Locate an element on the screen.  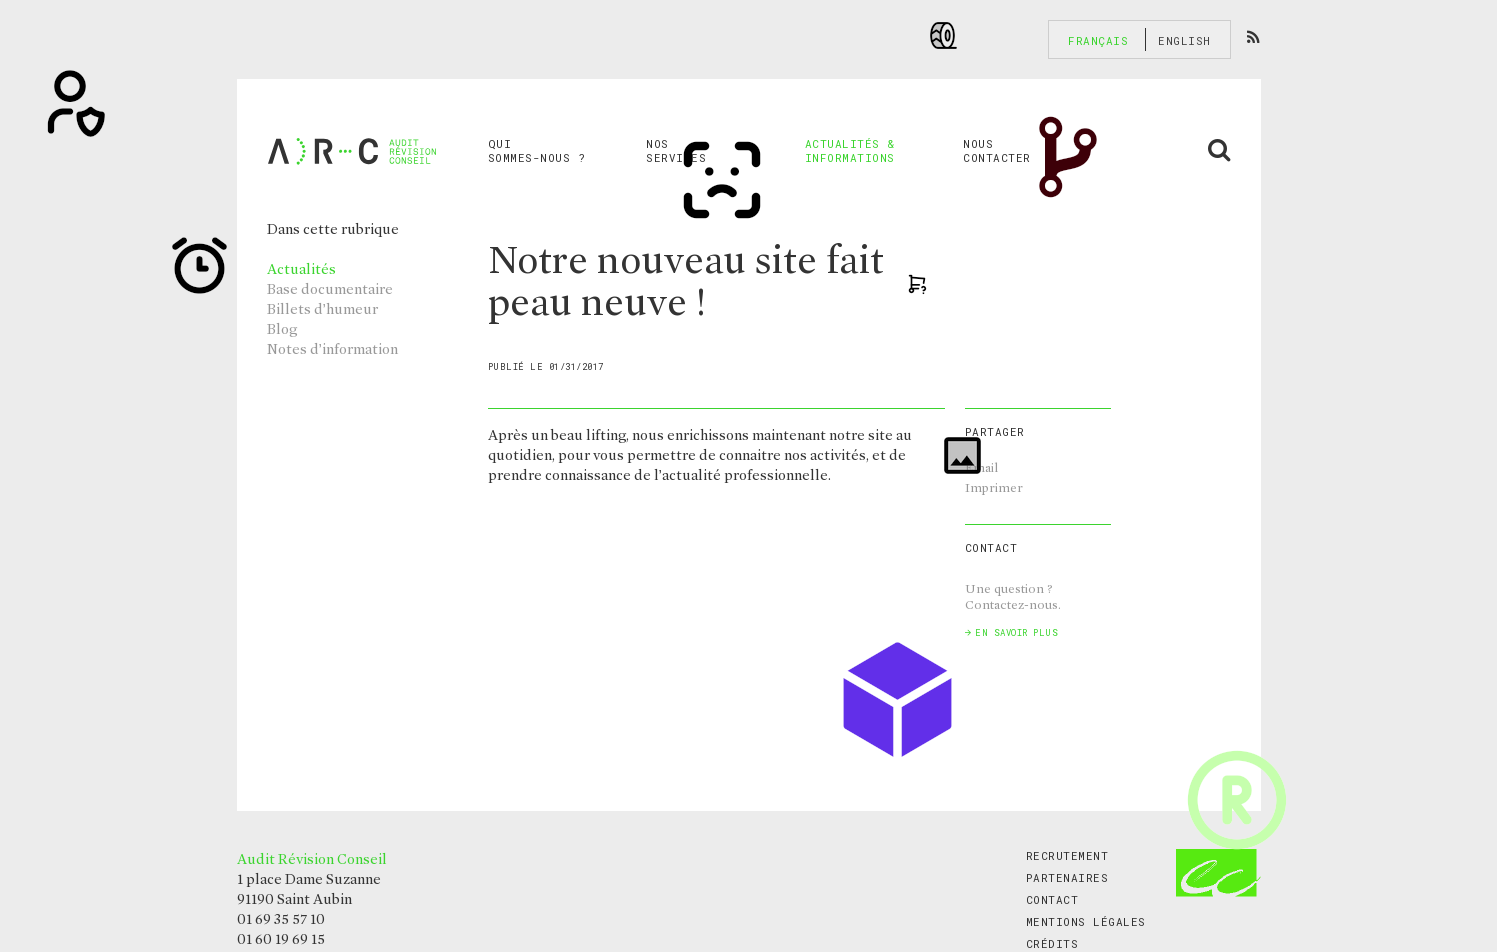
access tire pressure or vehicle tire information is located at coordinates (942, 35).